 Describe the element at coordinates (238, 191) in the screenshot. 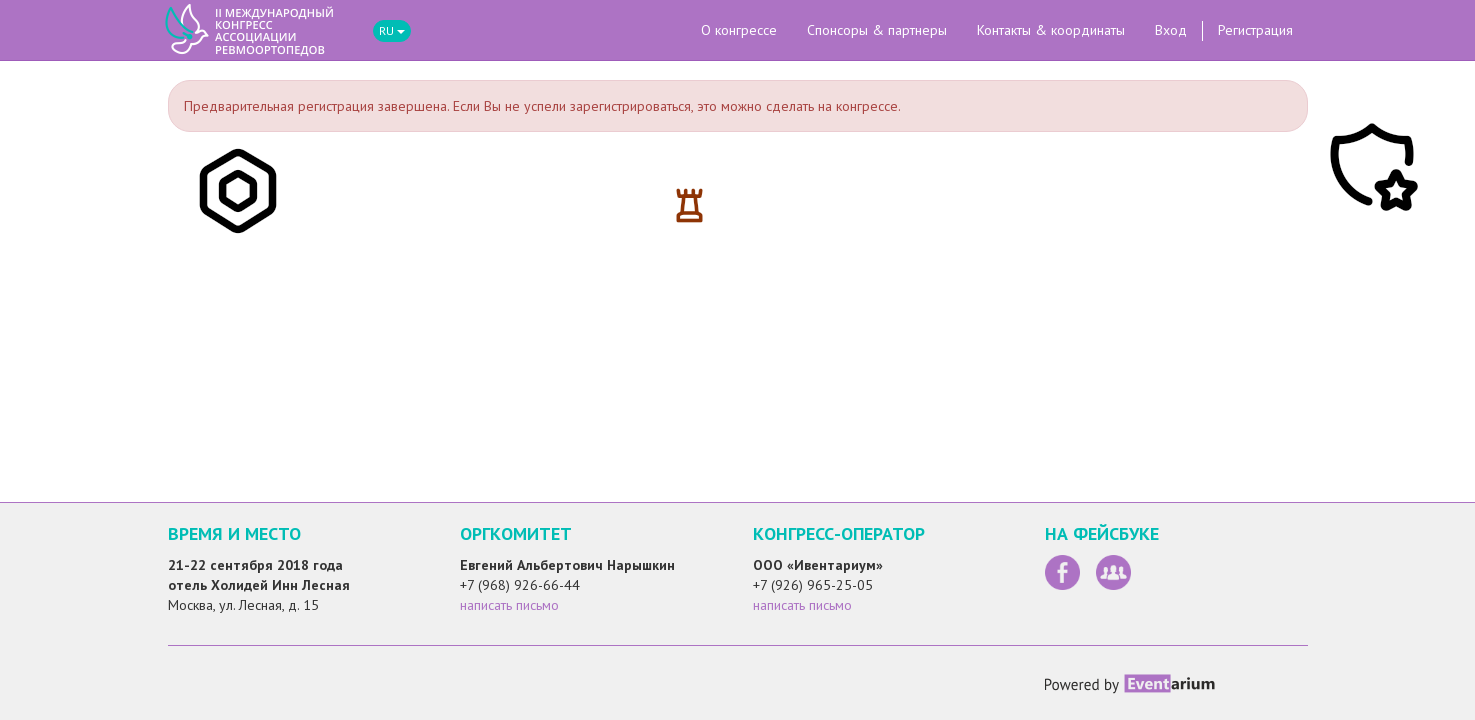

I see `access assembly or component management` at that location.